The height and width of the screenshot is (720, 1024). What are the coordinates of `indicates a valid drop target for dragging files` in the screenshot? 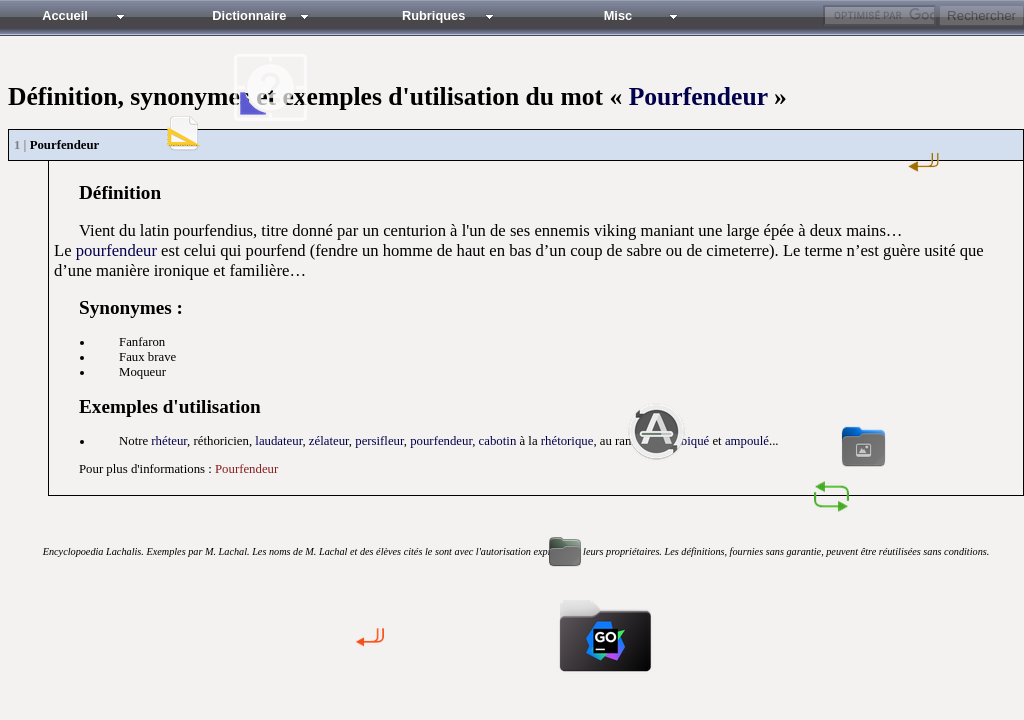 It's located at (565, 551).